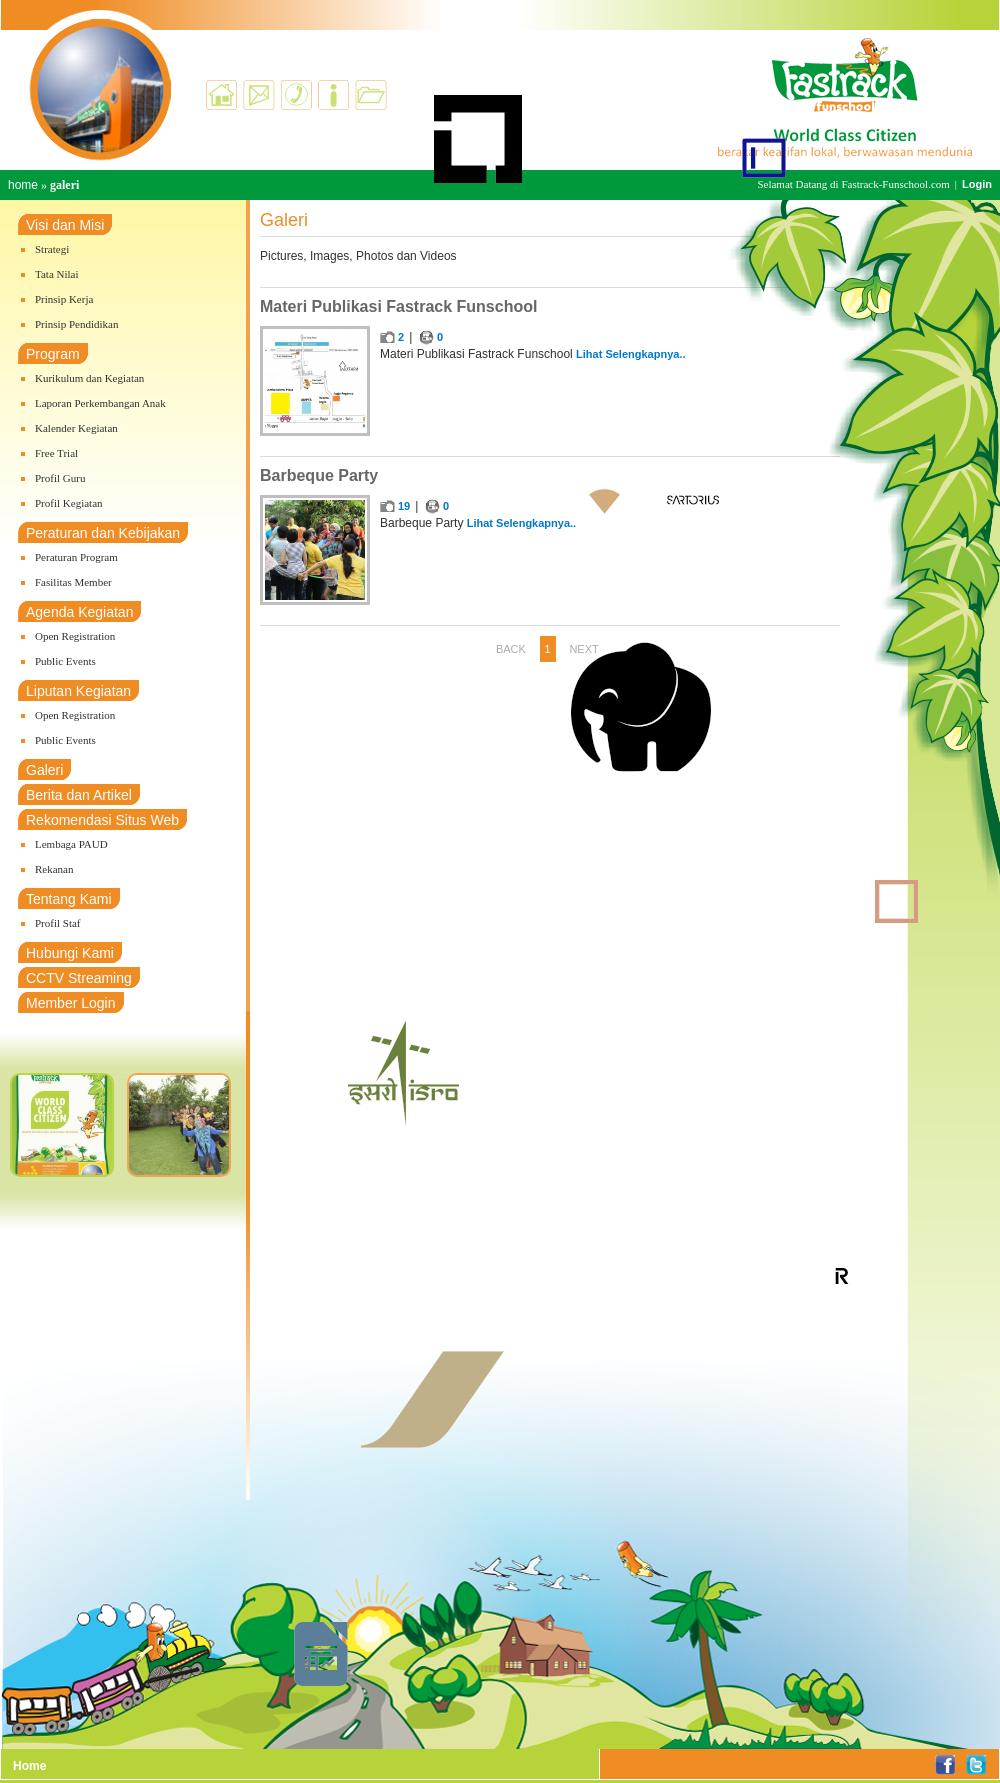 This screenshot has height=1783, width=1000. I want to click on open CodeSandbox development environment, so click(896, 901).